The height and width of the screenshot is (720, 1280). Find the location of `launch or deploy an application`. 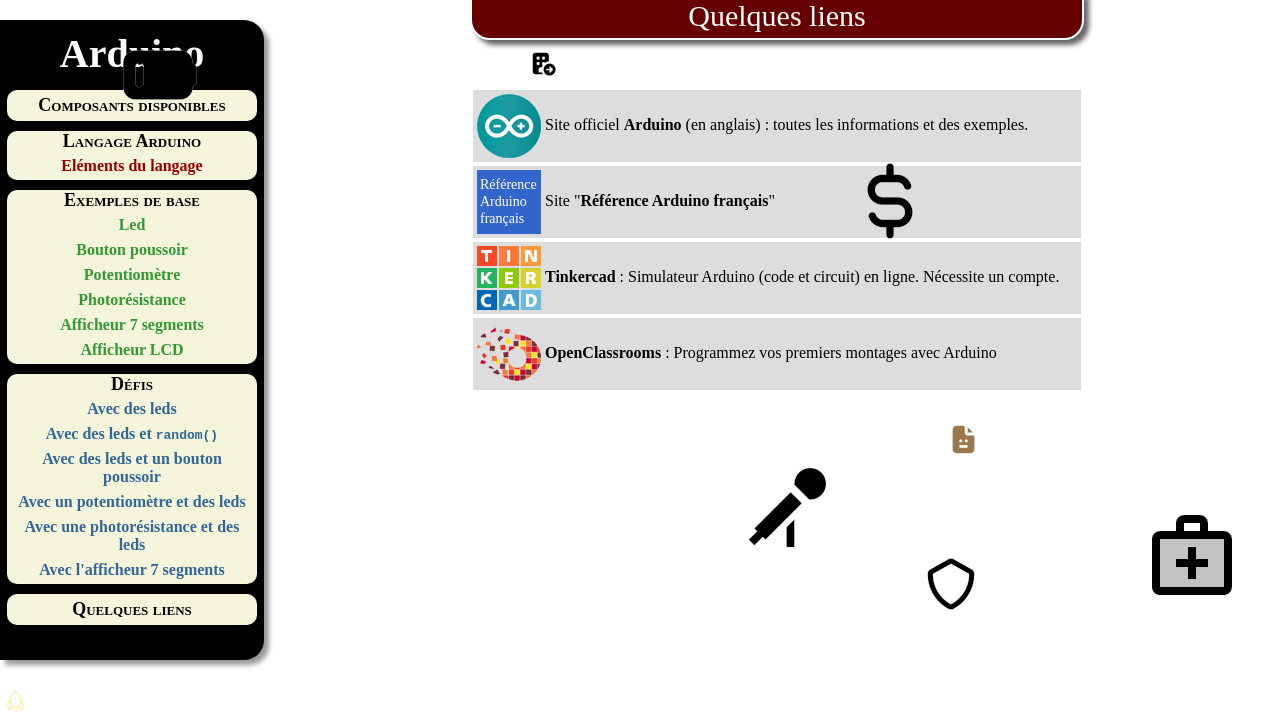

launch or deploy an application is located at coordinates (15, 701).